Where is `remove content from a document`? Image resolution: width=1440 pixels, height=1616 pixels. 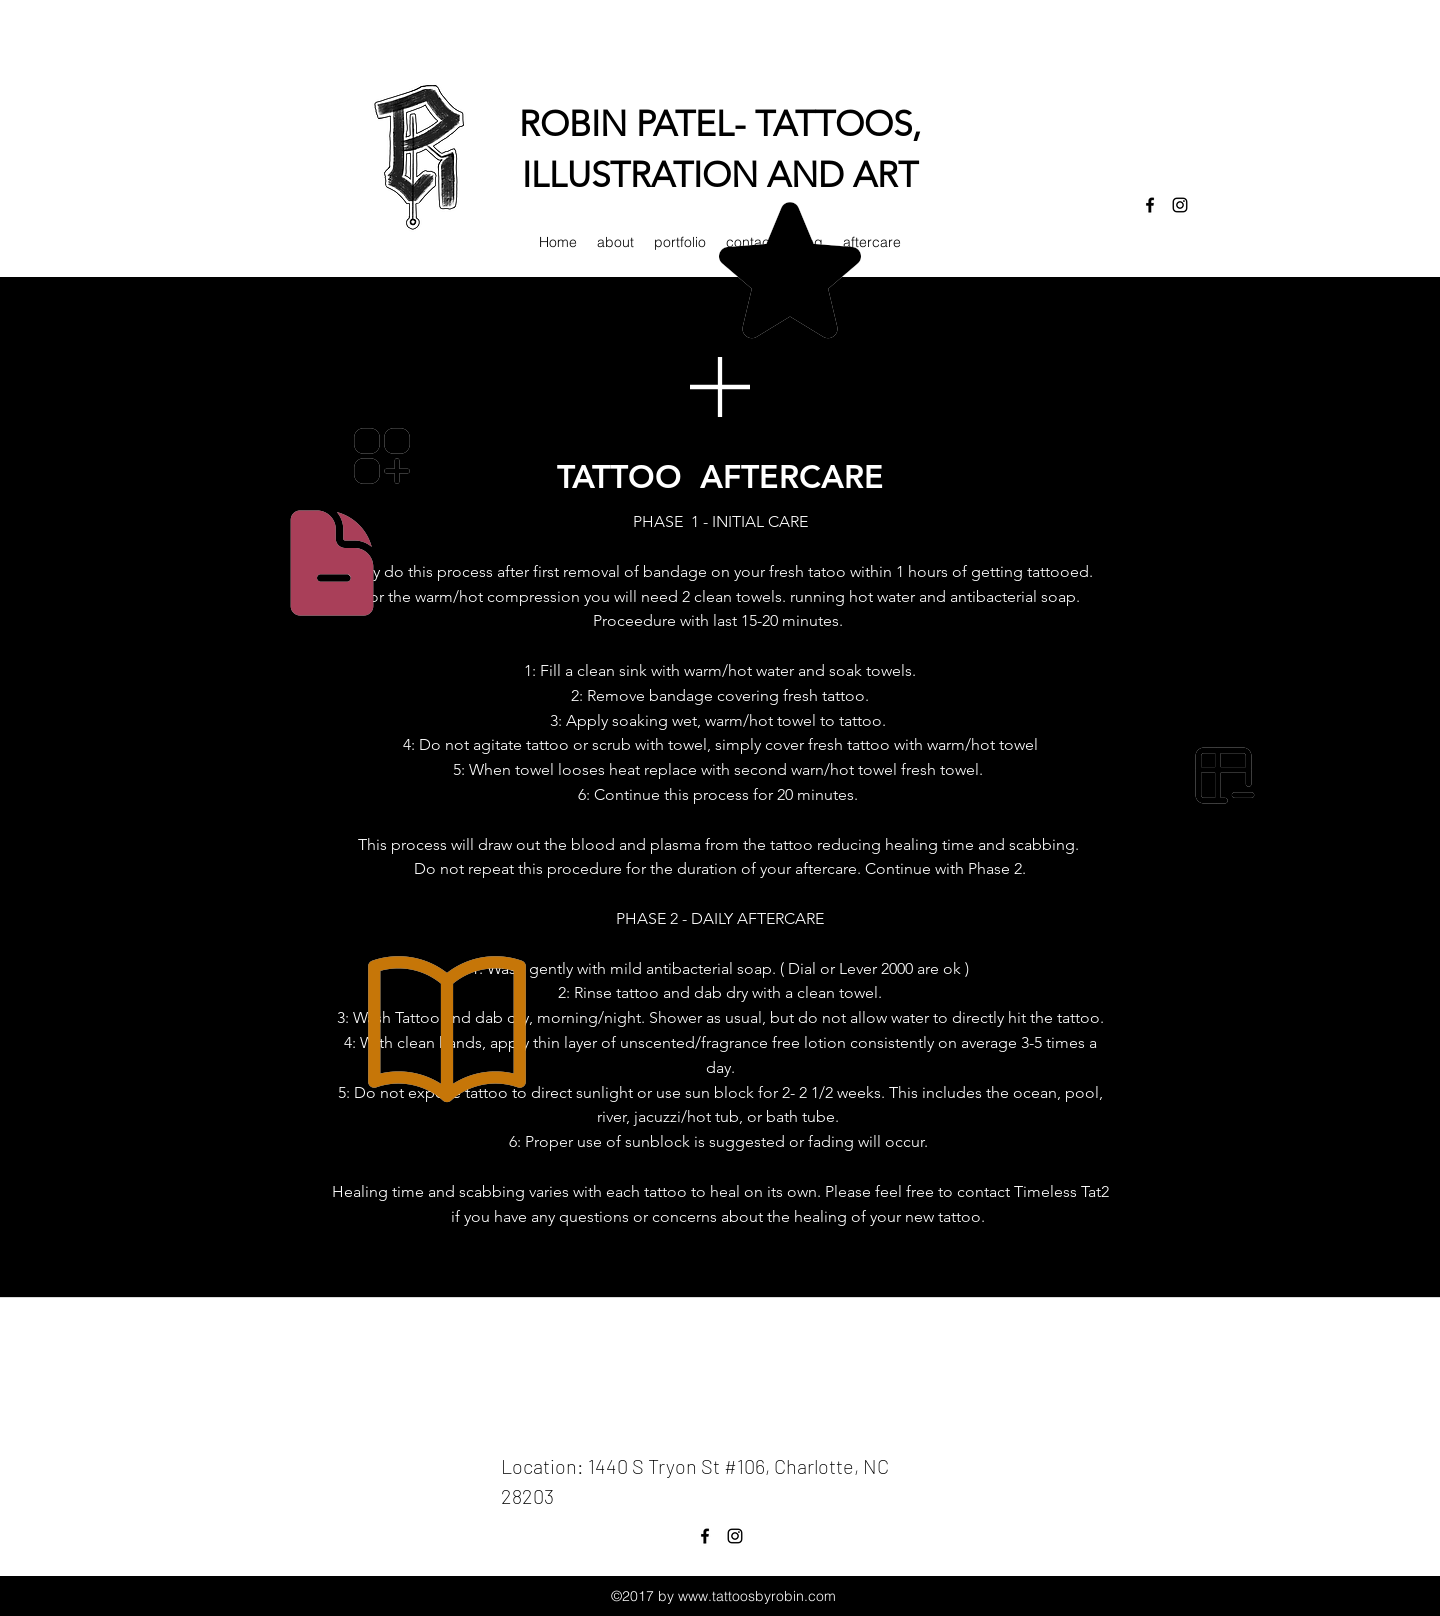
remove content from a document is located at coordinates (332, 563).